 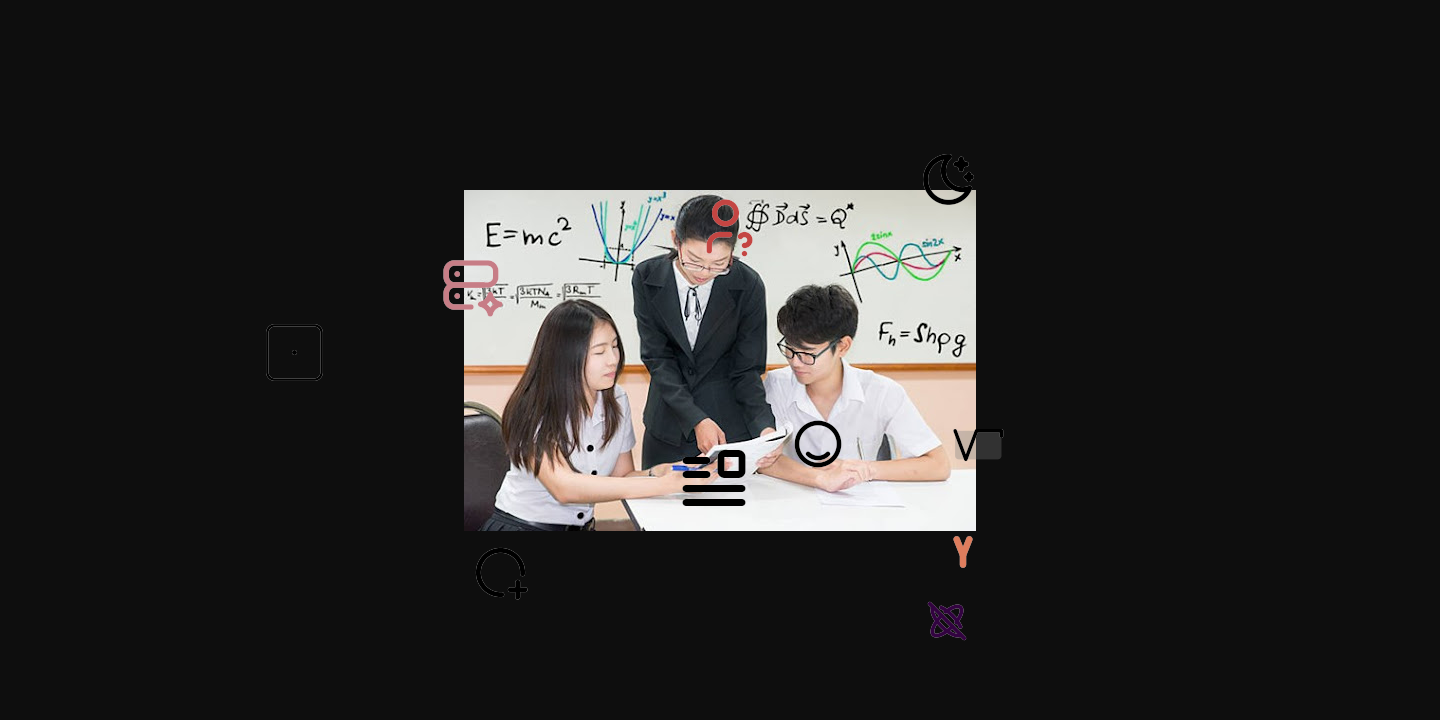 I want to click on indicates a "Y" label or category marker, so click(x=963, y=552).